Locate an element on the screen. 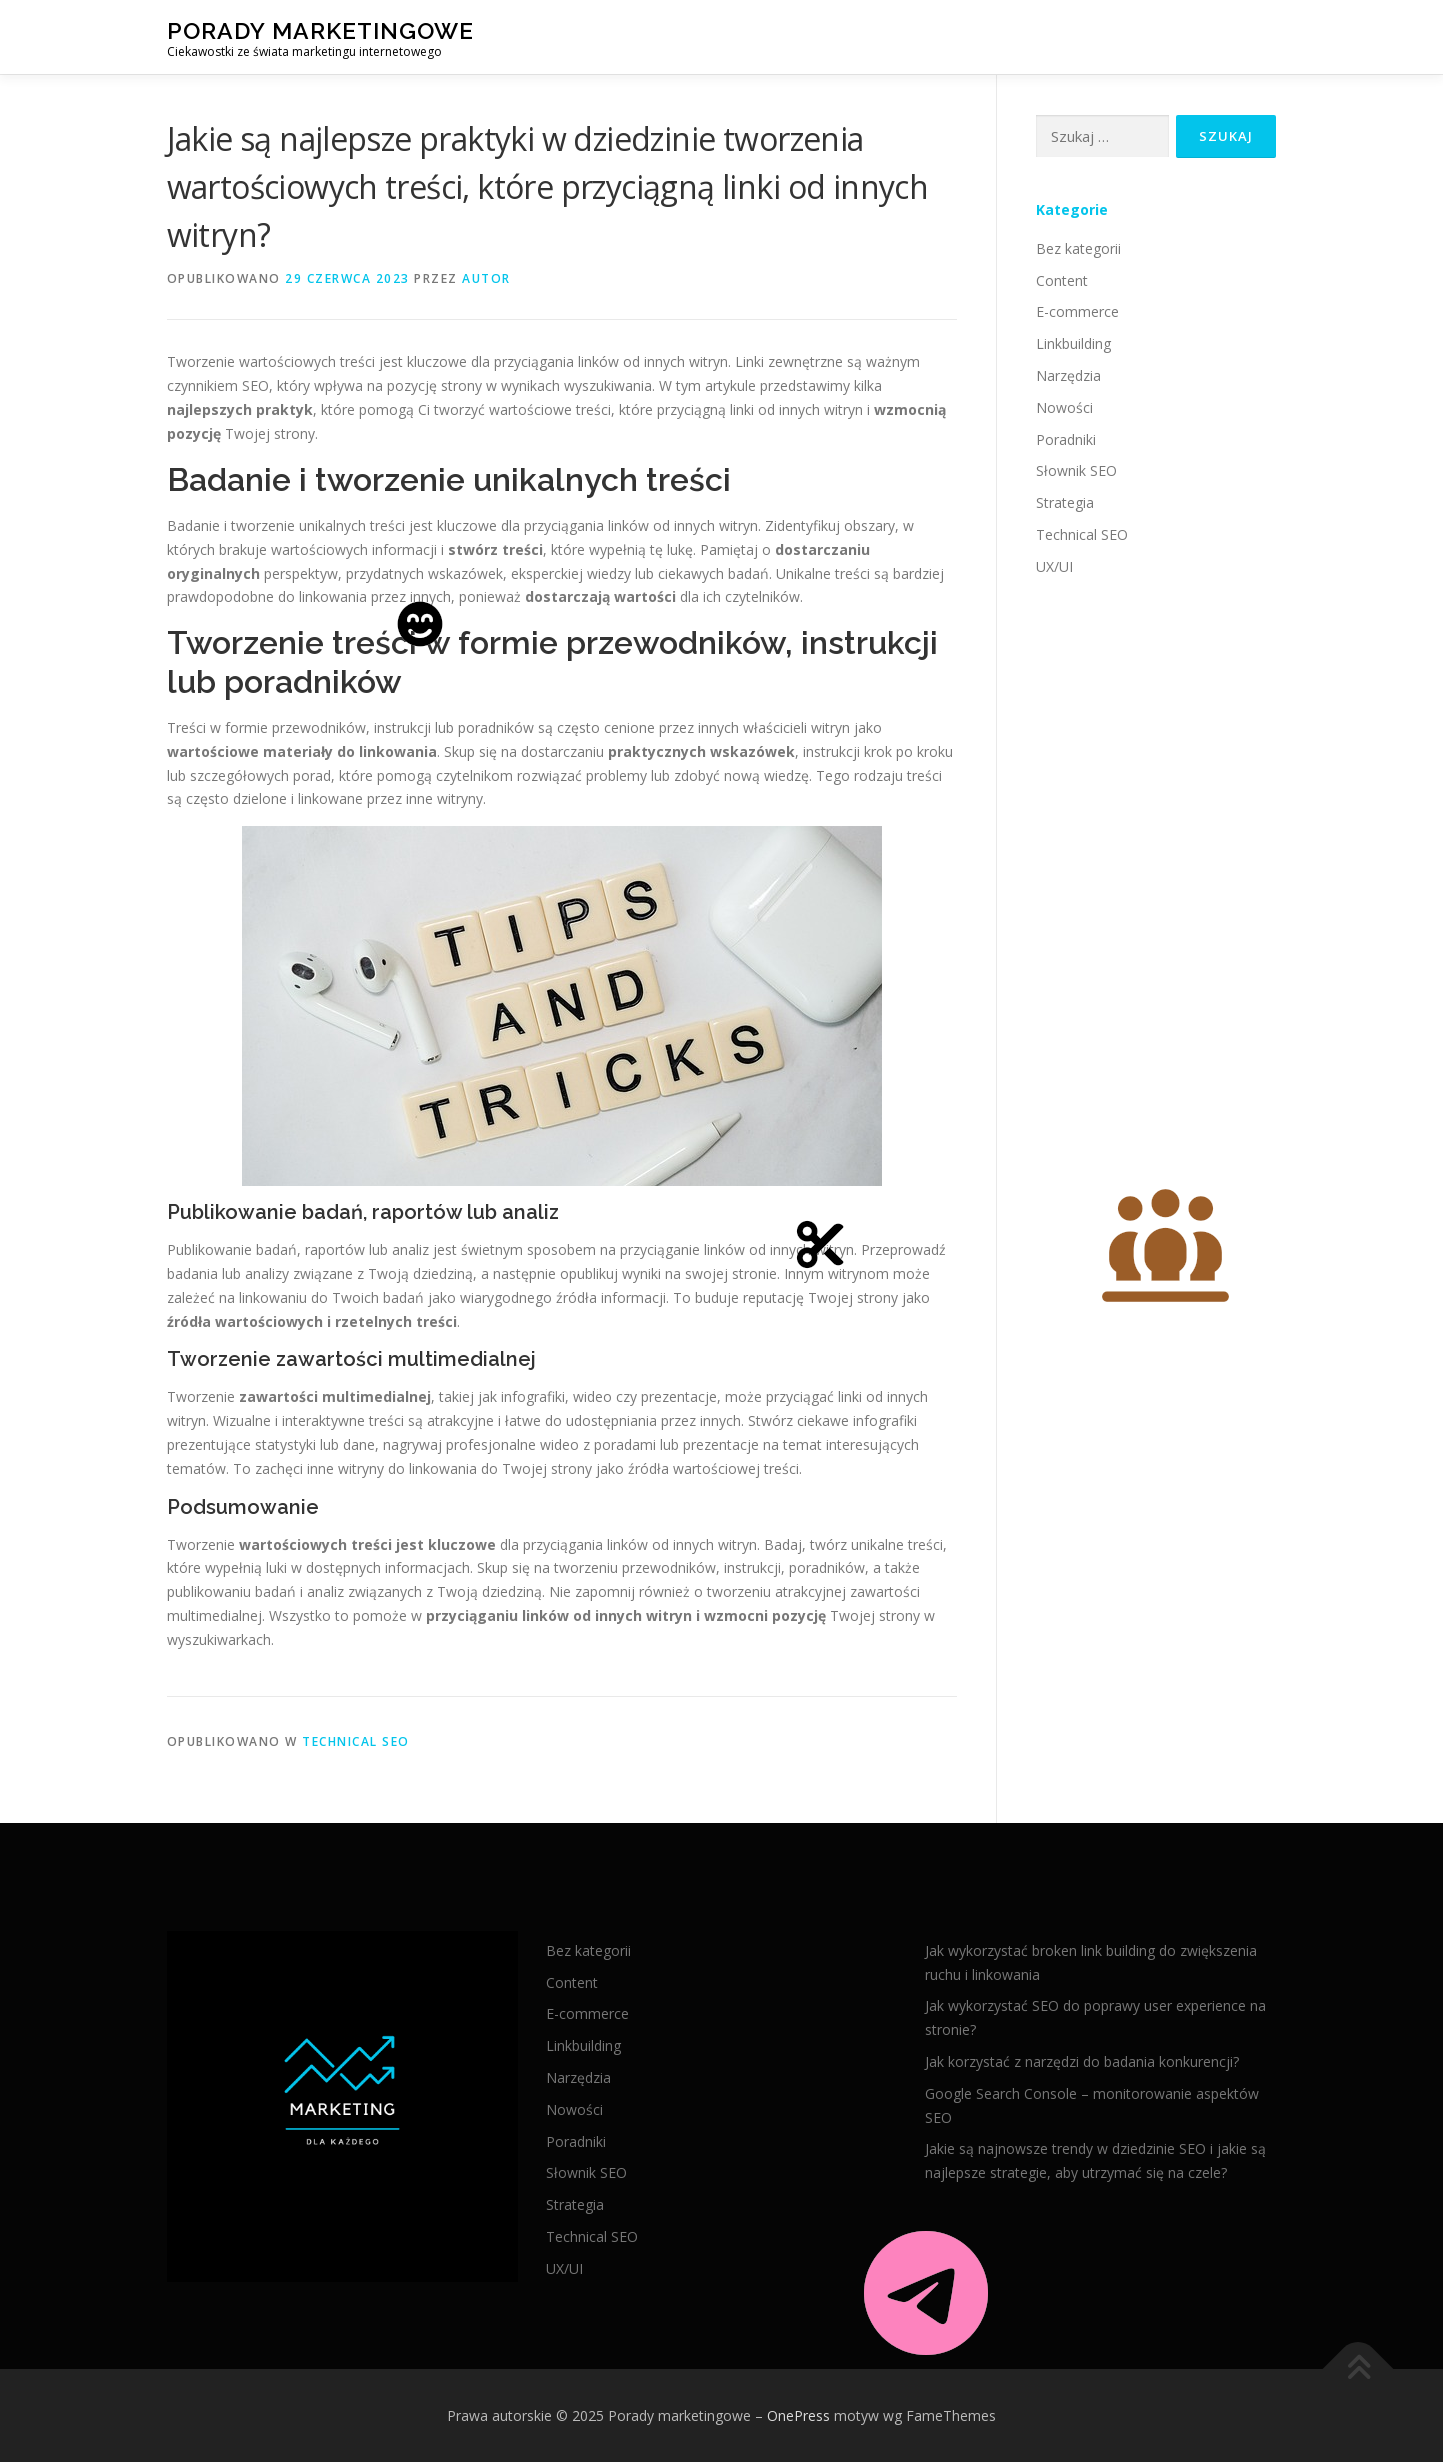 This screenshot has width=1443, height=2462. view team or group members is located at coordinates (1165, 1245).